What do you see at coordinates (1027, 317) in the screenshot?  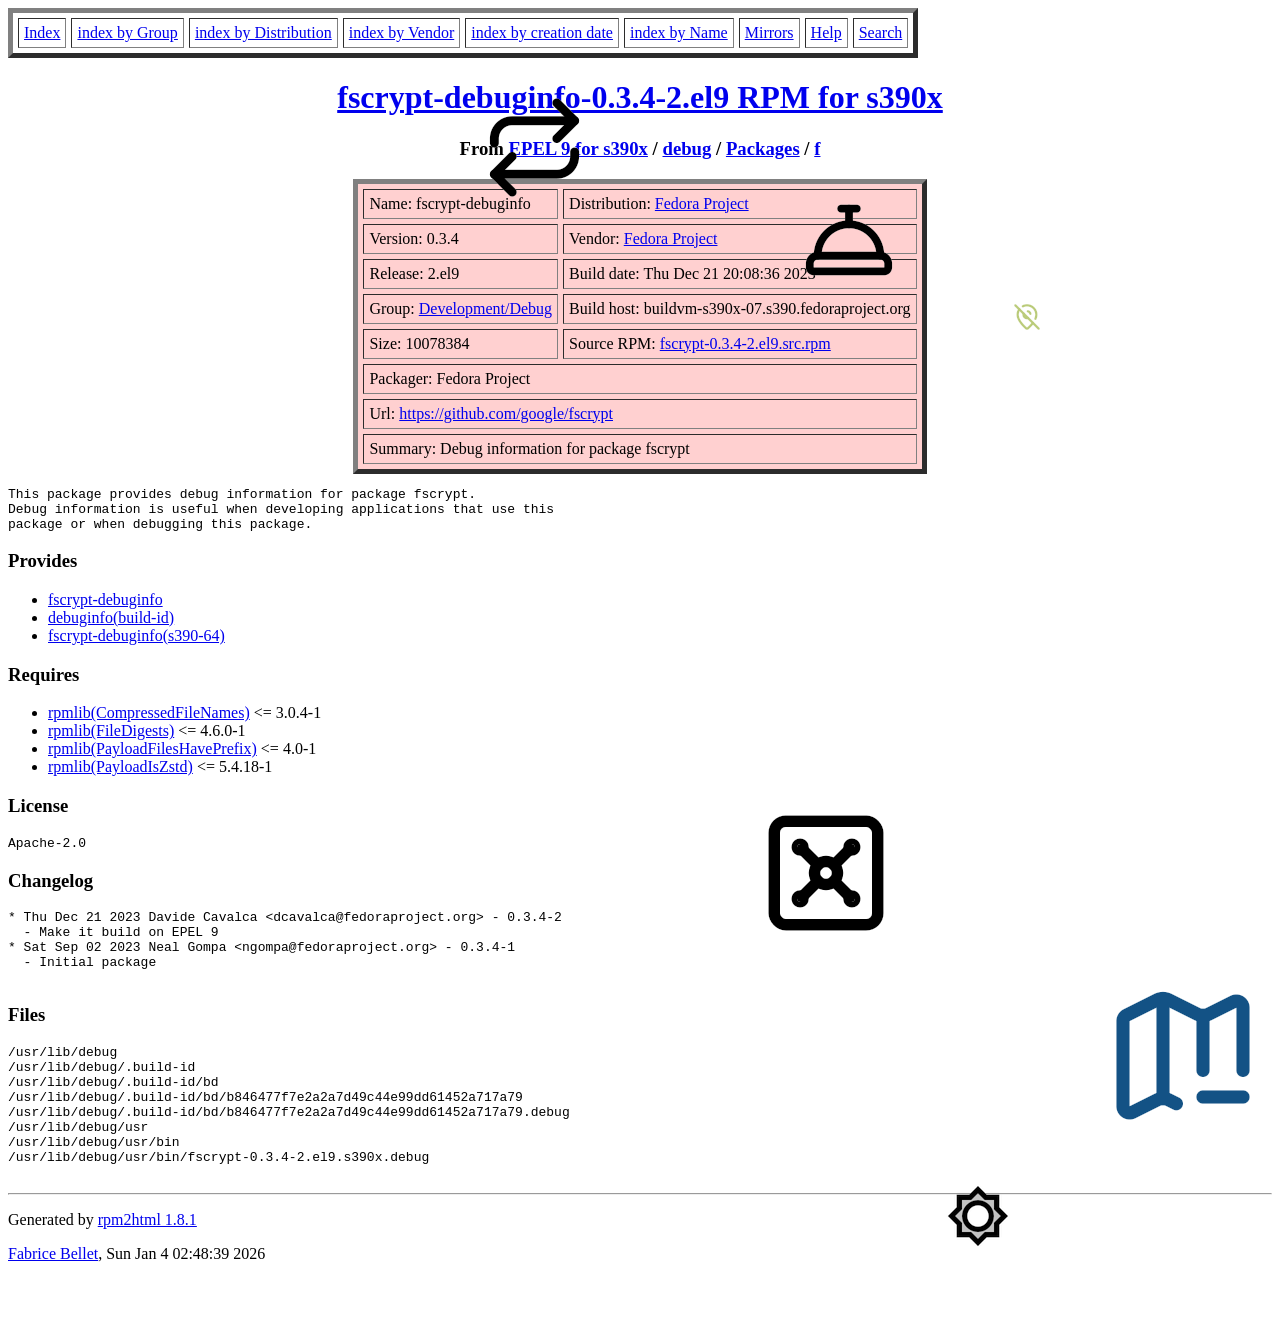 I see `disable location services` at bounding box center [1027, 317].